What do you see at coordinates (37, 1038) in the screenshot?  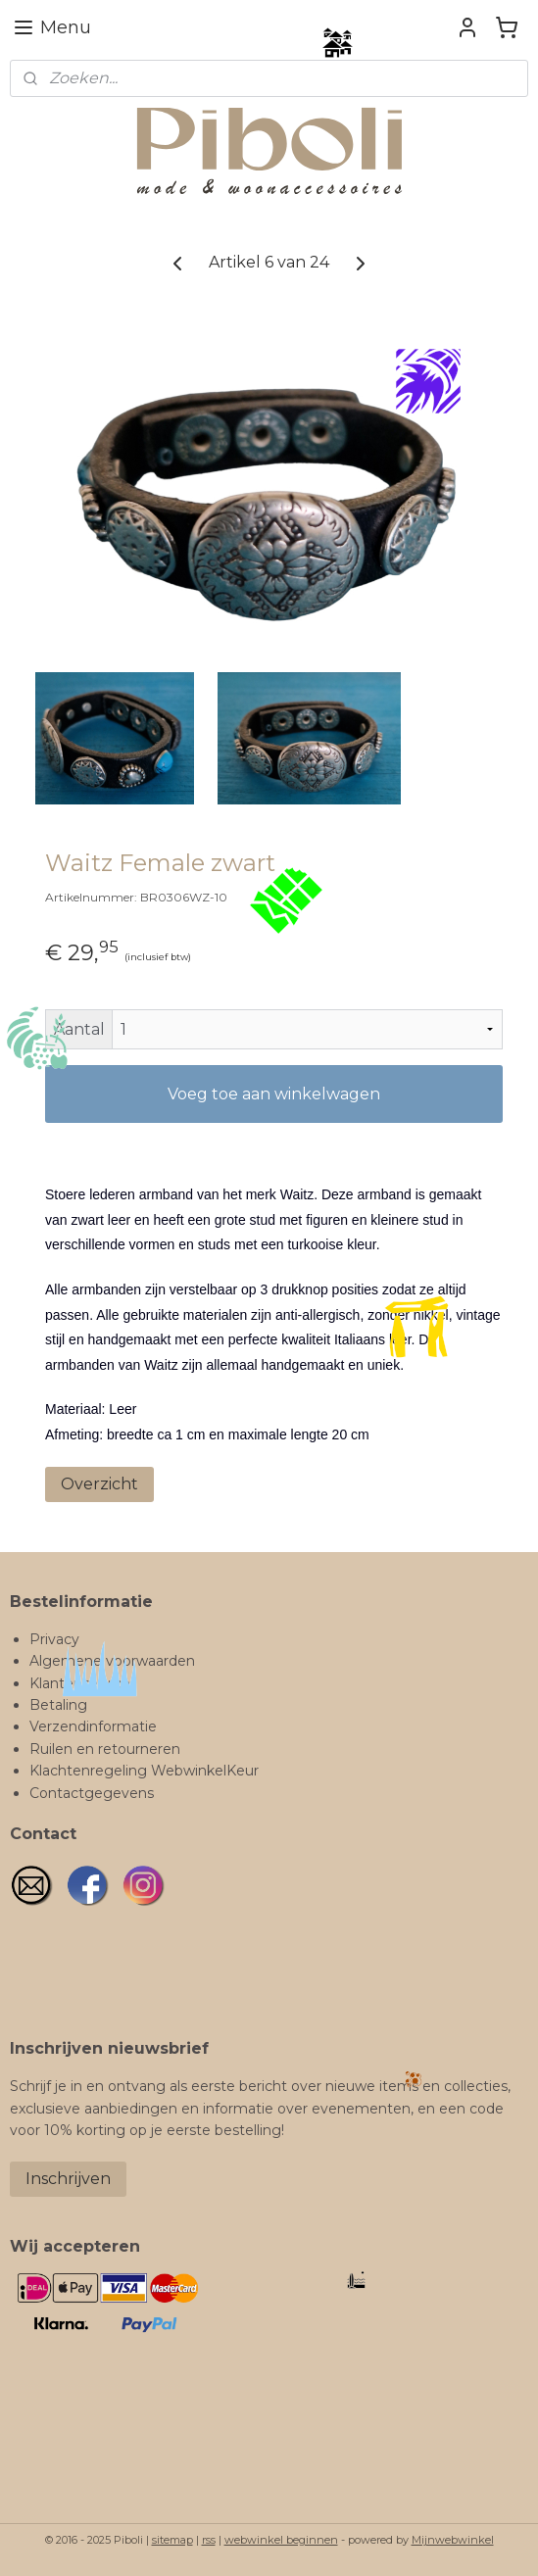 I see `indicates harvest or abundance theme` at bounding box center [37, 1038].